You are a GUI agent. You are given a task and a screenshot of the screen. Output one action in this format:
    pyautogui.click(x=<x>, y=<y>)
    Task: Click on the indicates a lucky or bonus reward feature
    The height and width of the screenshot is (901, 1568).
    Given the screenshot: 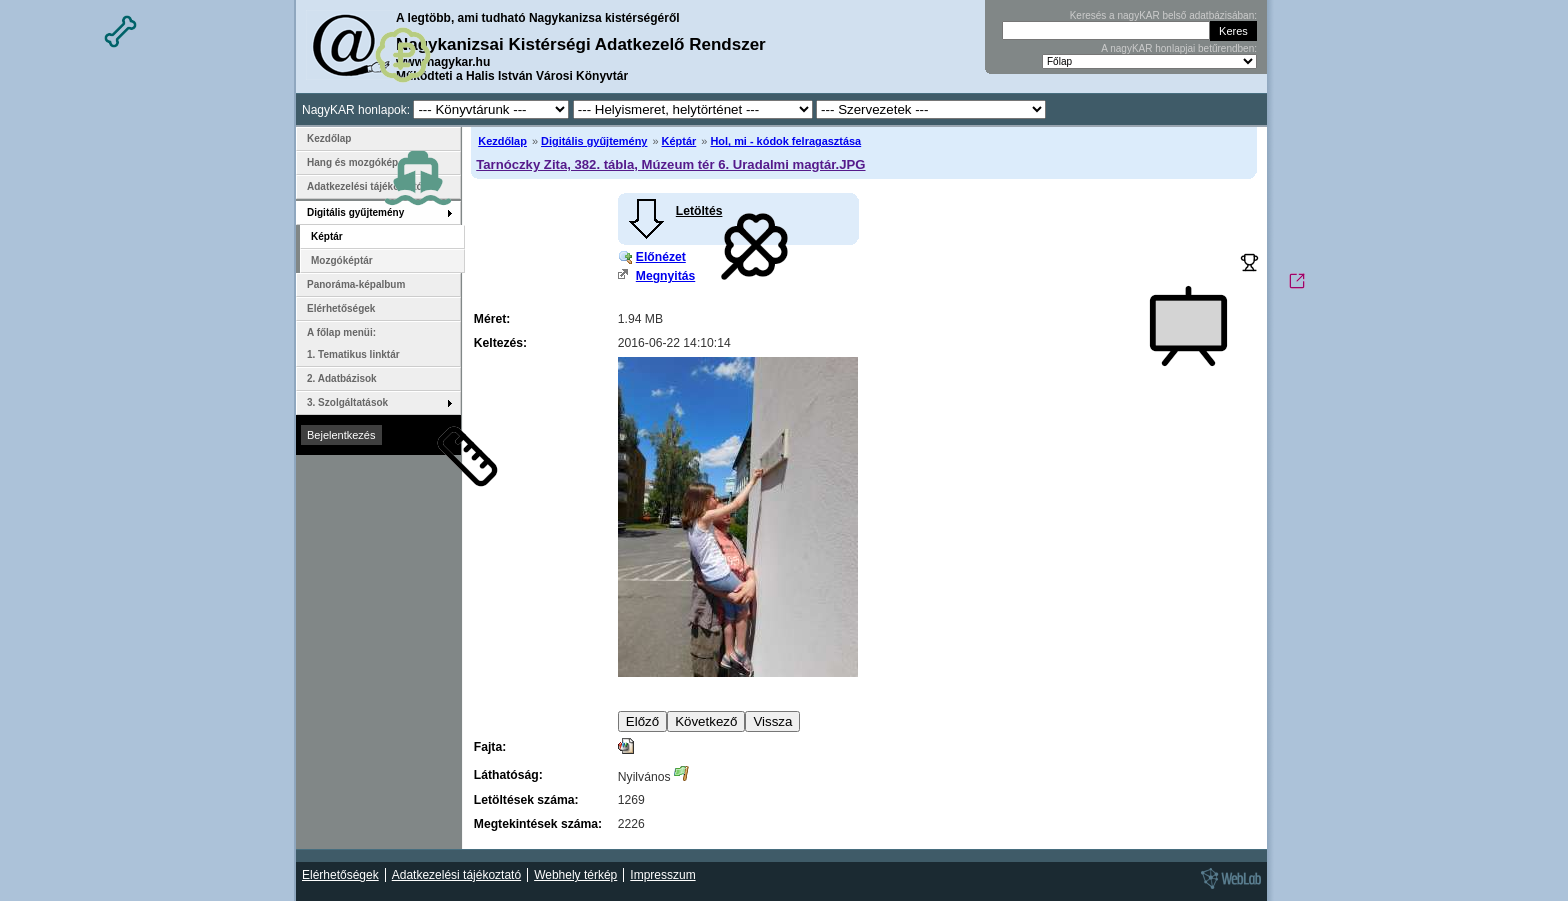 What is the action you would take?
    pyautogui.click(x=756, y=245)
    